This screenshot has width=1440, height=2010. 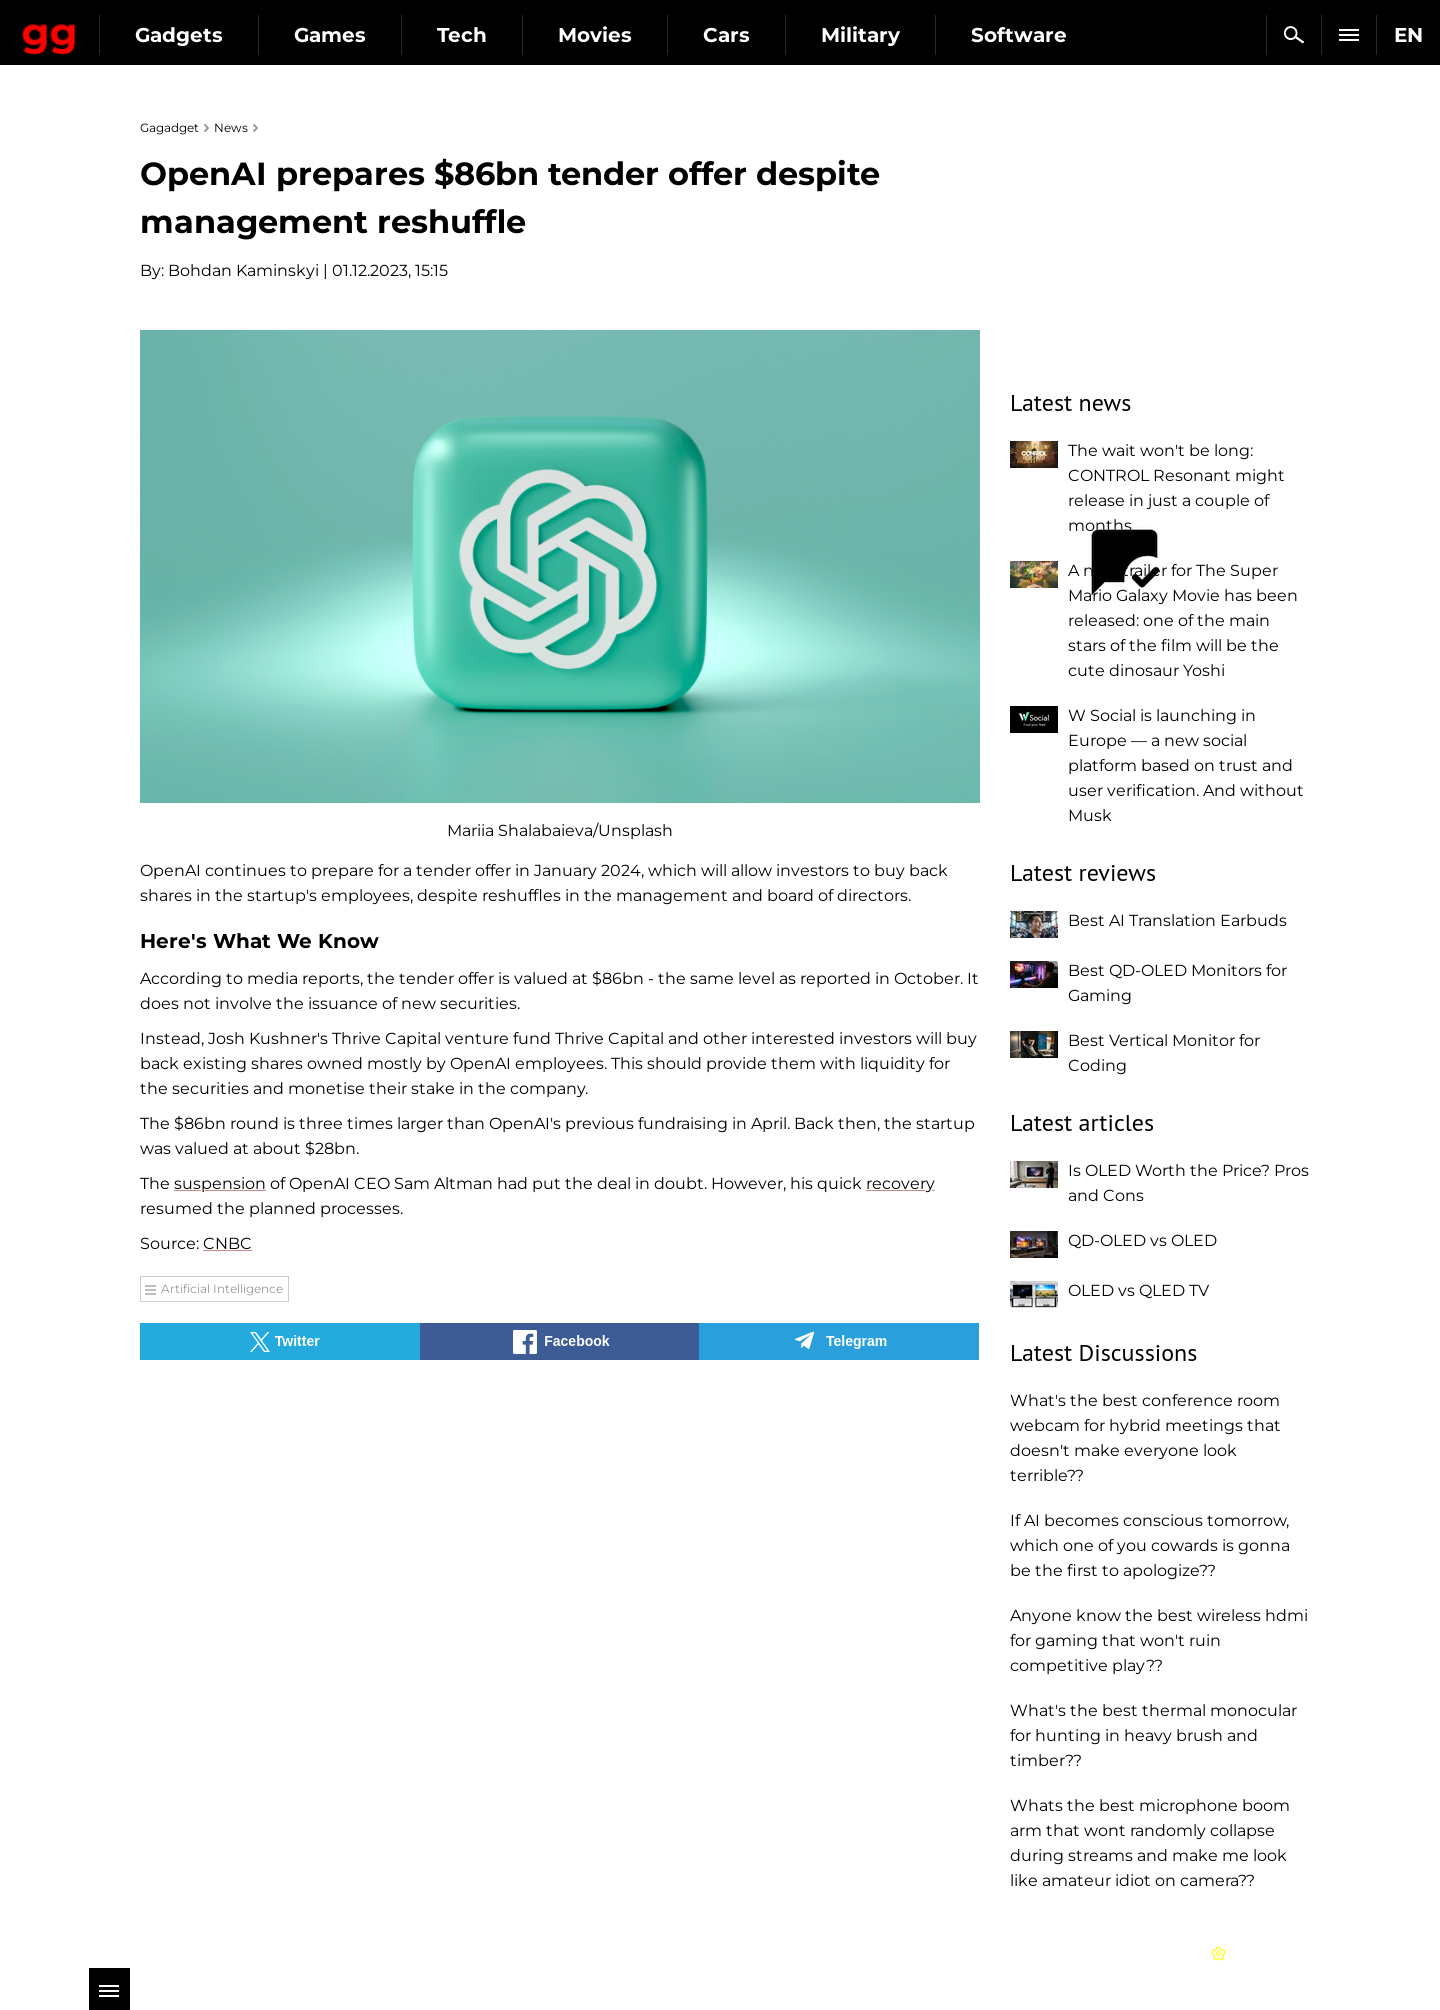 What do you see at coordinates (1218, 1953) in the screenshot?
I see `access app settings` at bounding box center [1218, 1953].